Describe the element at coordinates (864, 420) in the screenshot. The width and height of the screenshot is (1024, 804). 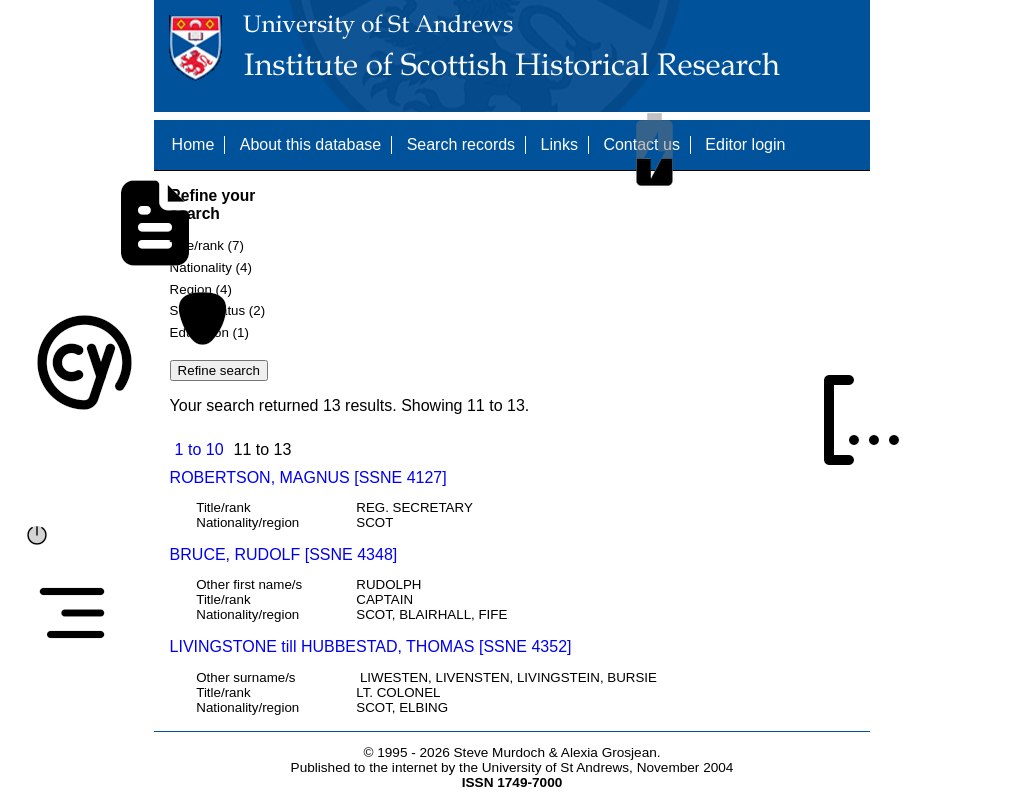
I see `indicates the start of a contained or grouped section` at that location.